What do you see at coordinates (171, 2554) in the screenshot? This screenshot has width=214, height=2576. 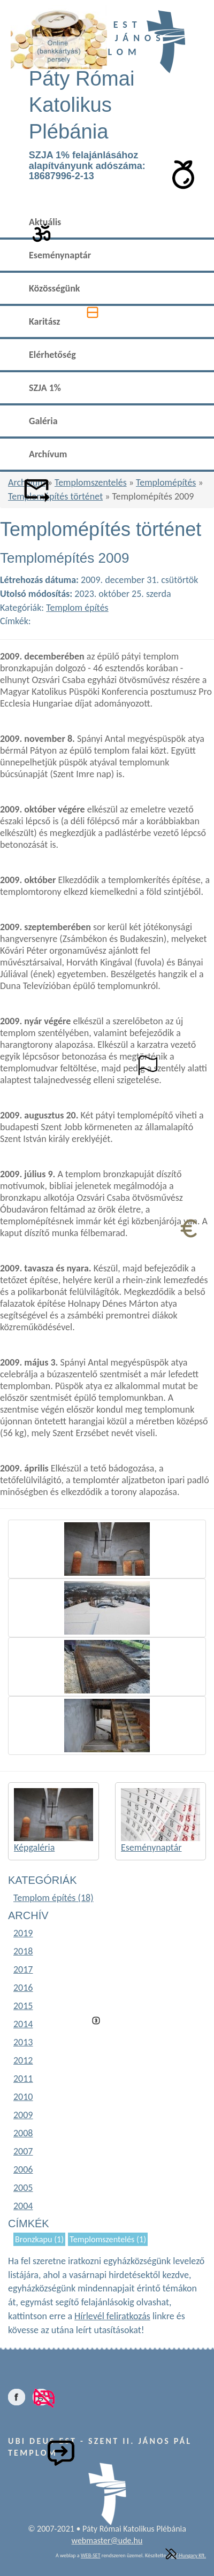 I see `indicates build or construction tools are unavailable` at bounding box center [171, 2554].